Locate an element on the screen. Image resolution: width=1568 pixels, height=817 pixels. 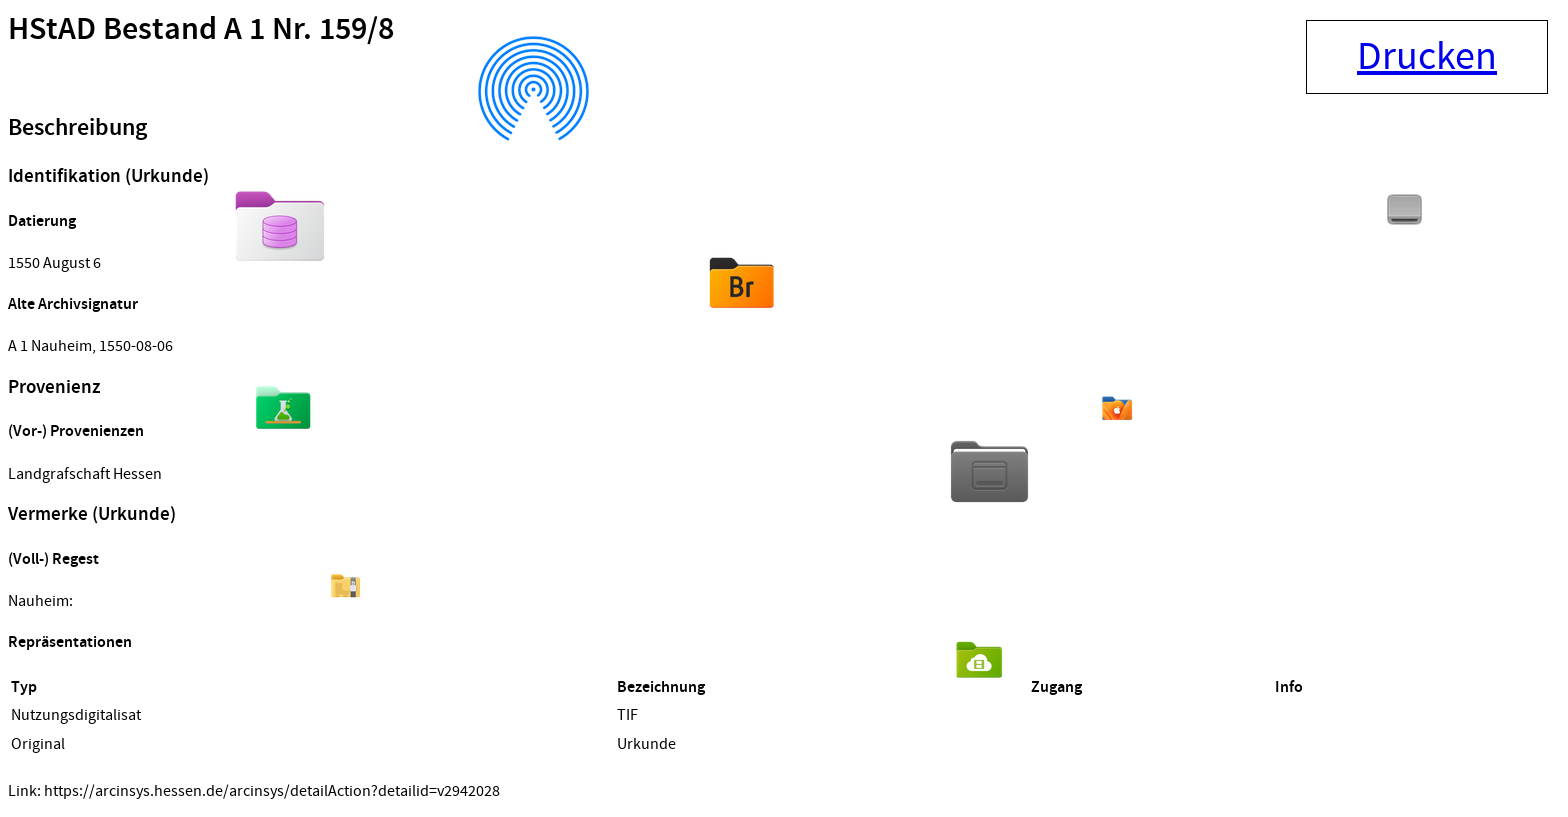
open Adobe Bridge project folder is located at coordinates (741, 284).